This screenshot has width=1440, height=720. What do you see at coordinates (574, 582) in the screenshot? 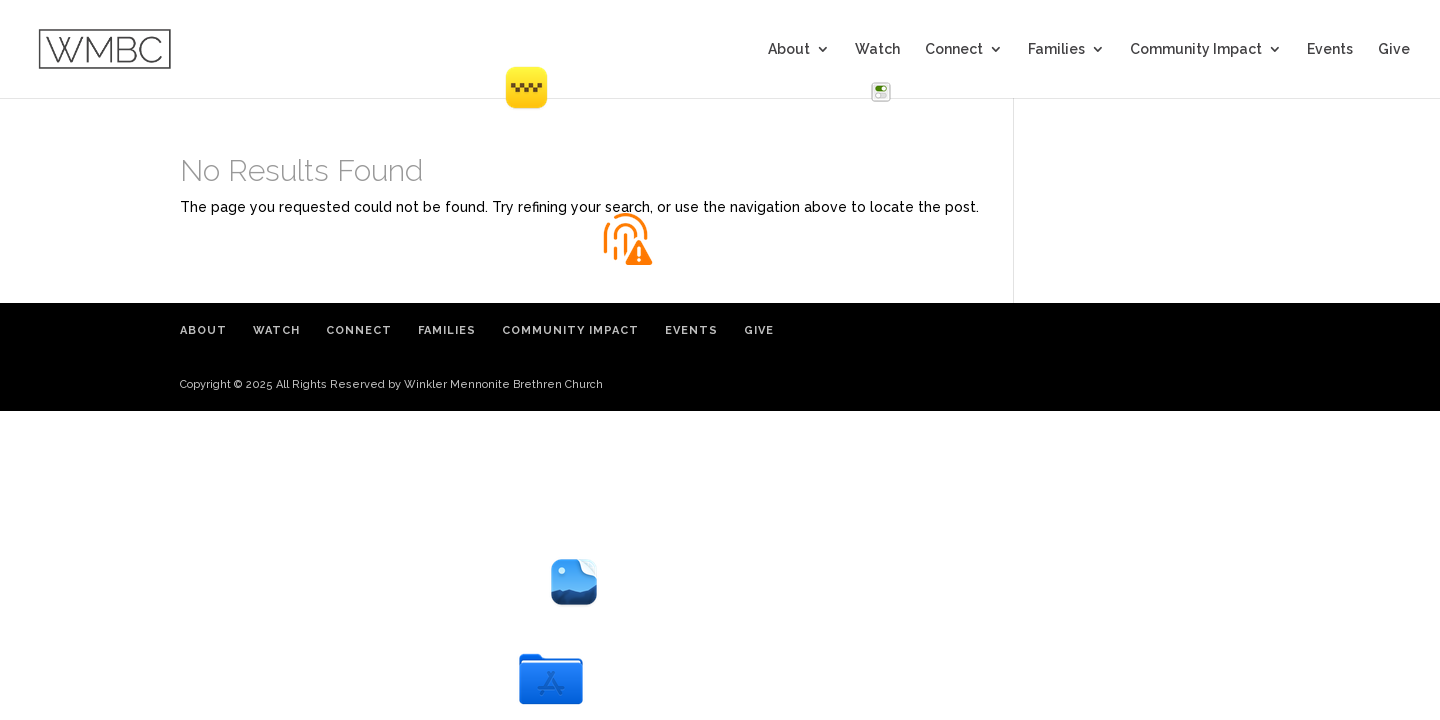
I see `open wallpaper settings` at bounding box center [574, 582].